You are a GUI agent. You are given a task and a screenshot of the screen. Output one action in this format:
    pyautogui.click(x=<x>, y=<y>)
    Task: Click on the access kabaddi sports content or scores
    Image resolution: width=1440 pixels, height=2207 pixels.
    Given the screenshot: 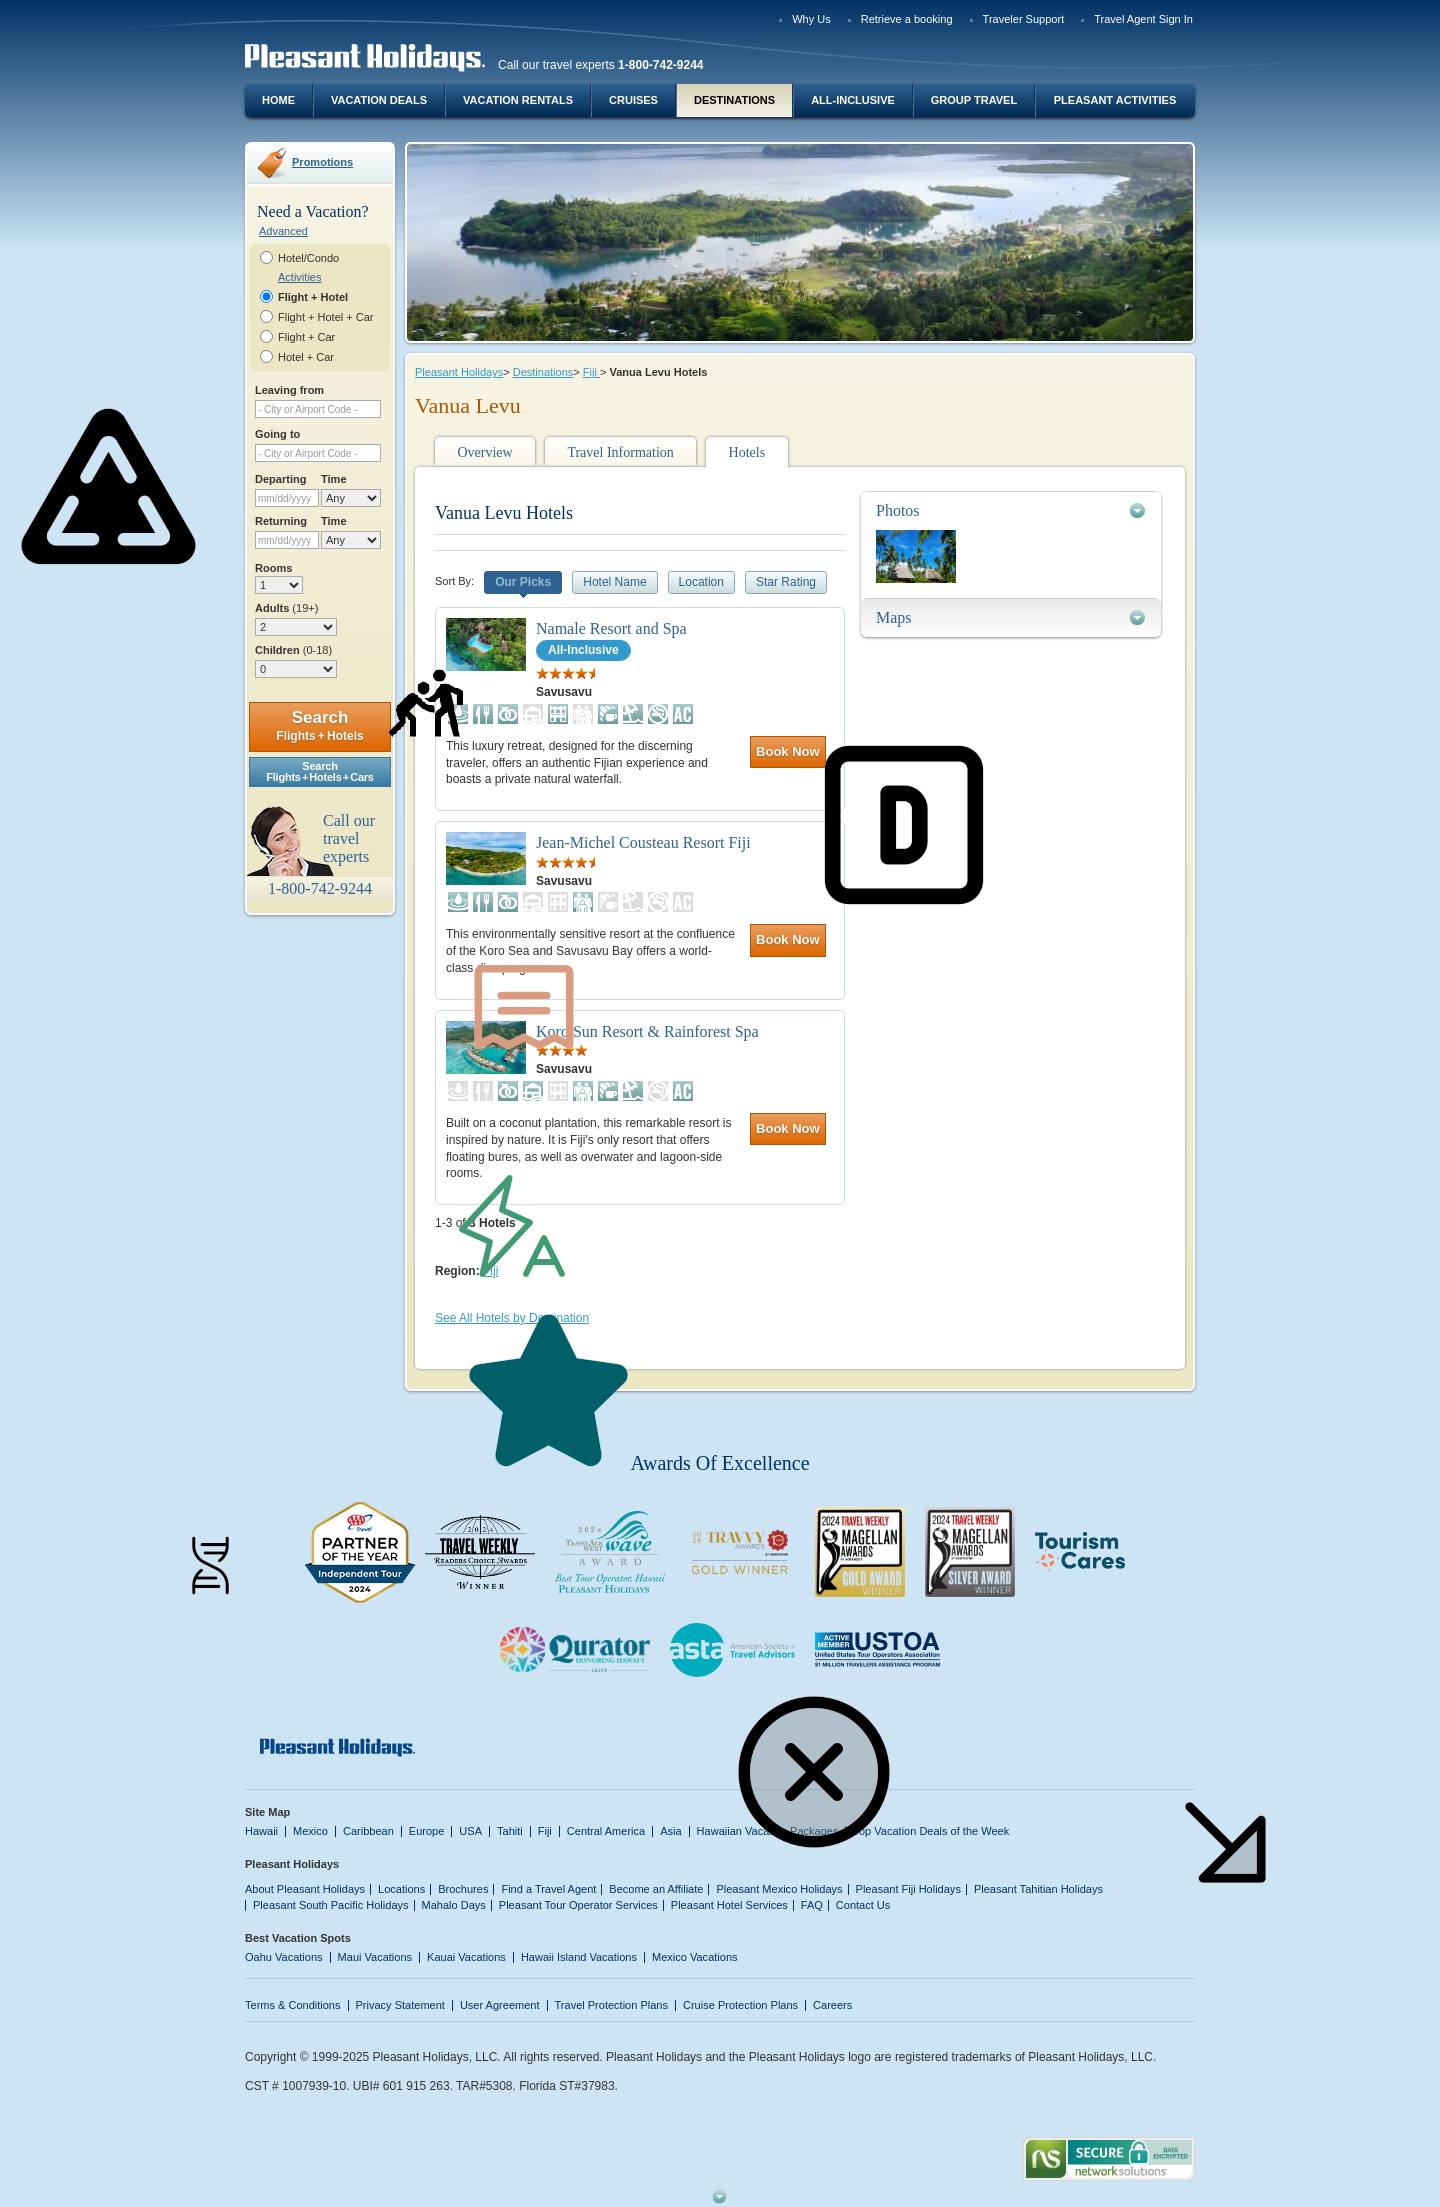 What is the action you would take?
    pyautogui.click(x=425, y=705)
    